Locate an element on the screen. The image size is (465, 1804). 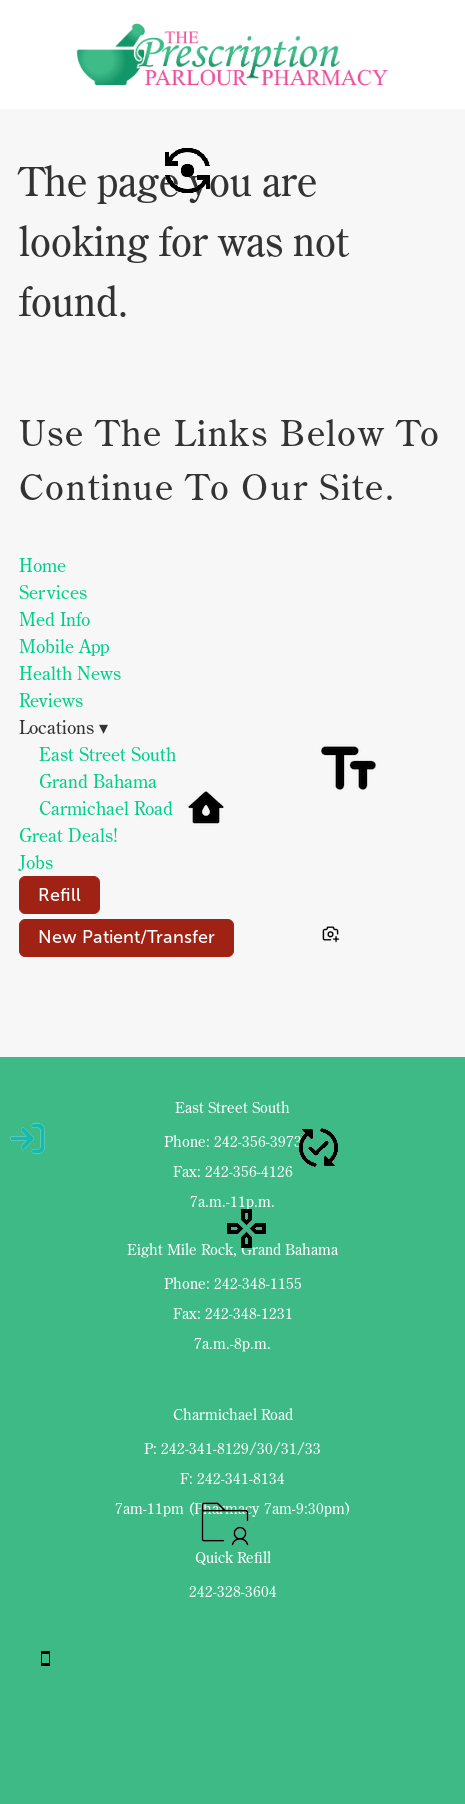
adjust text formatting options is located at coordinates (348, 769).